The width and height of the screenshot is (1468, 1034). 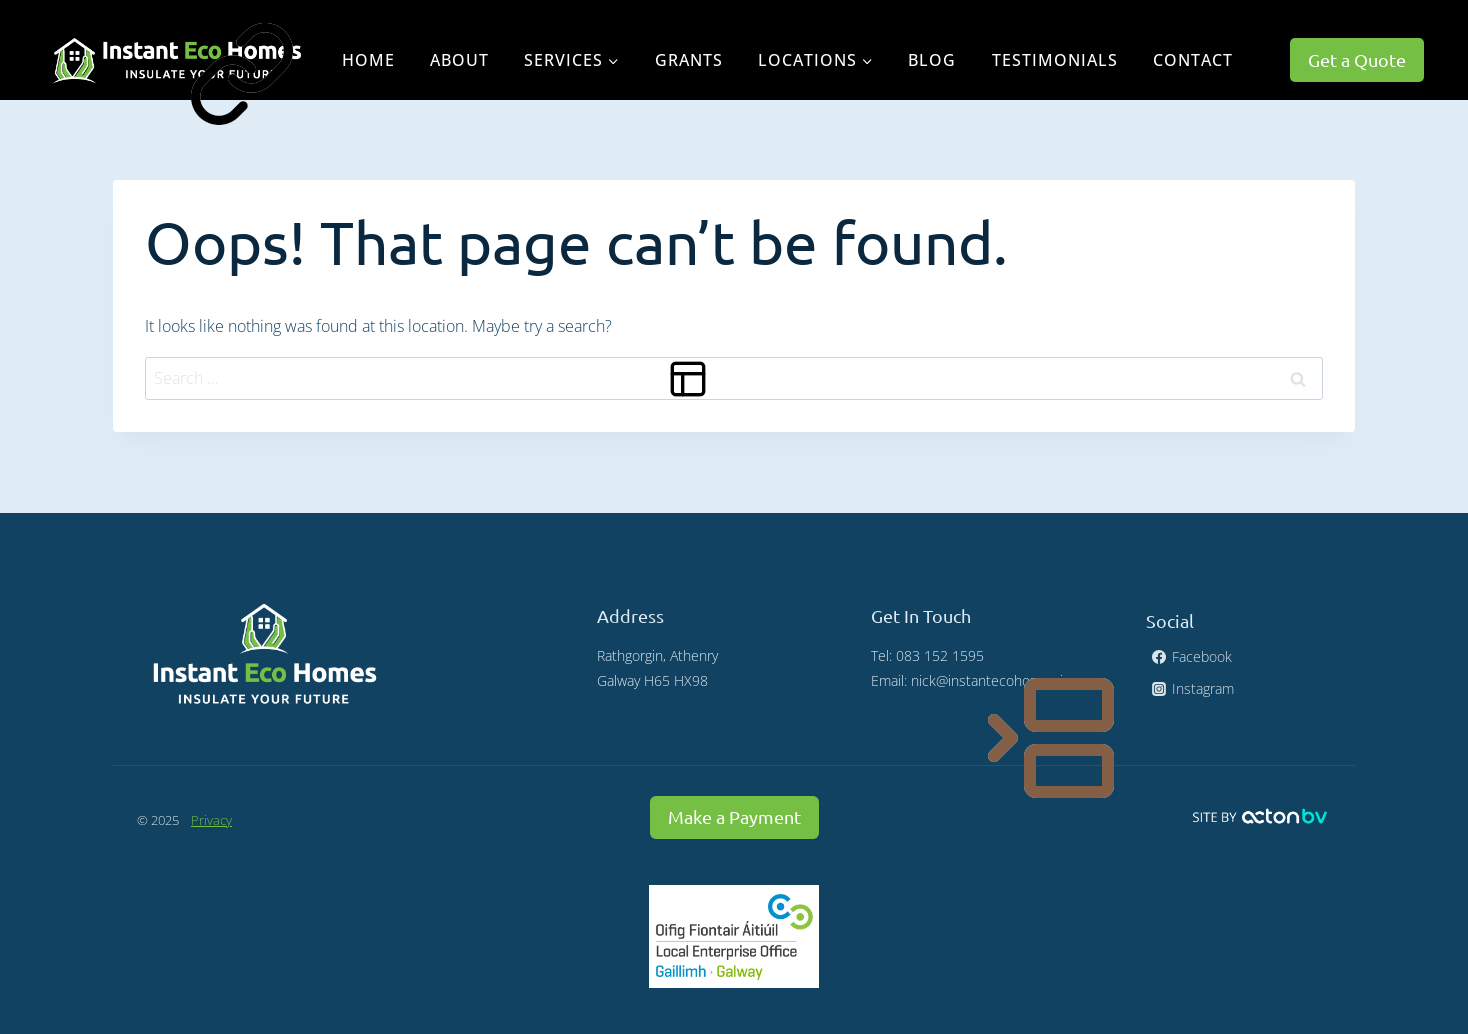 What do you see at coordinates (1054, 738) in the screenshot?
I see `insert element at the beginning of a list` at bounding box center [1054, 738].